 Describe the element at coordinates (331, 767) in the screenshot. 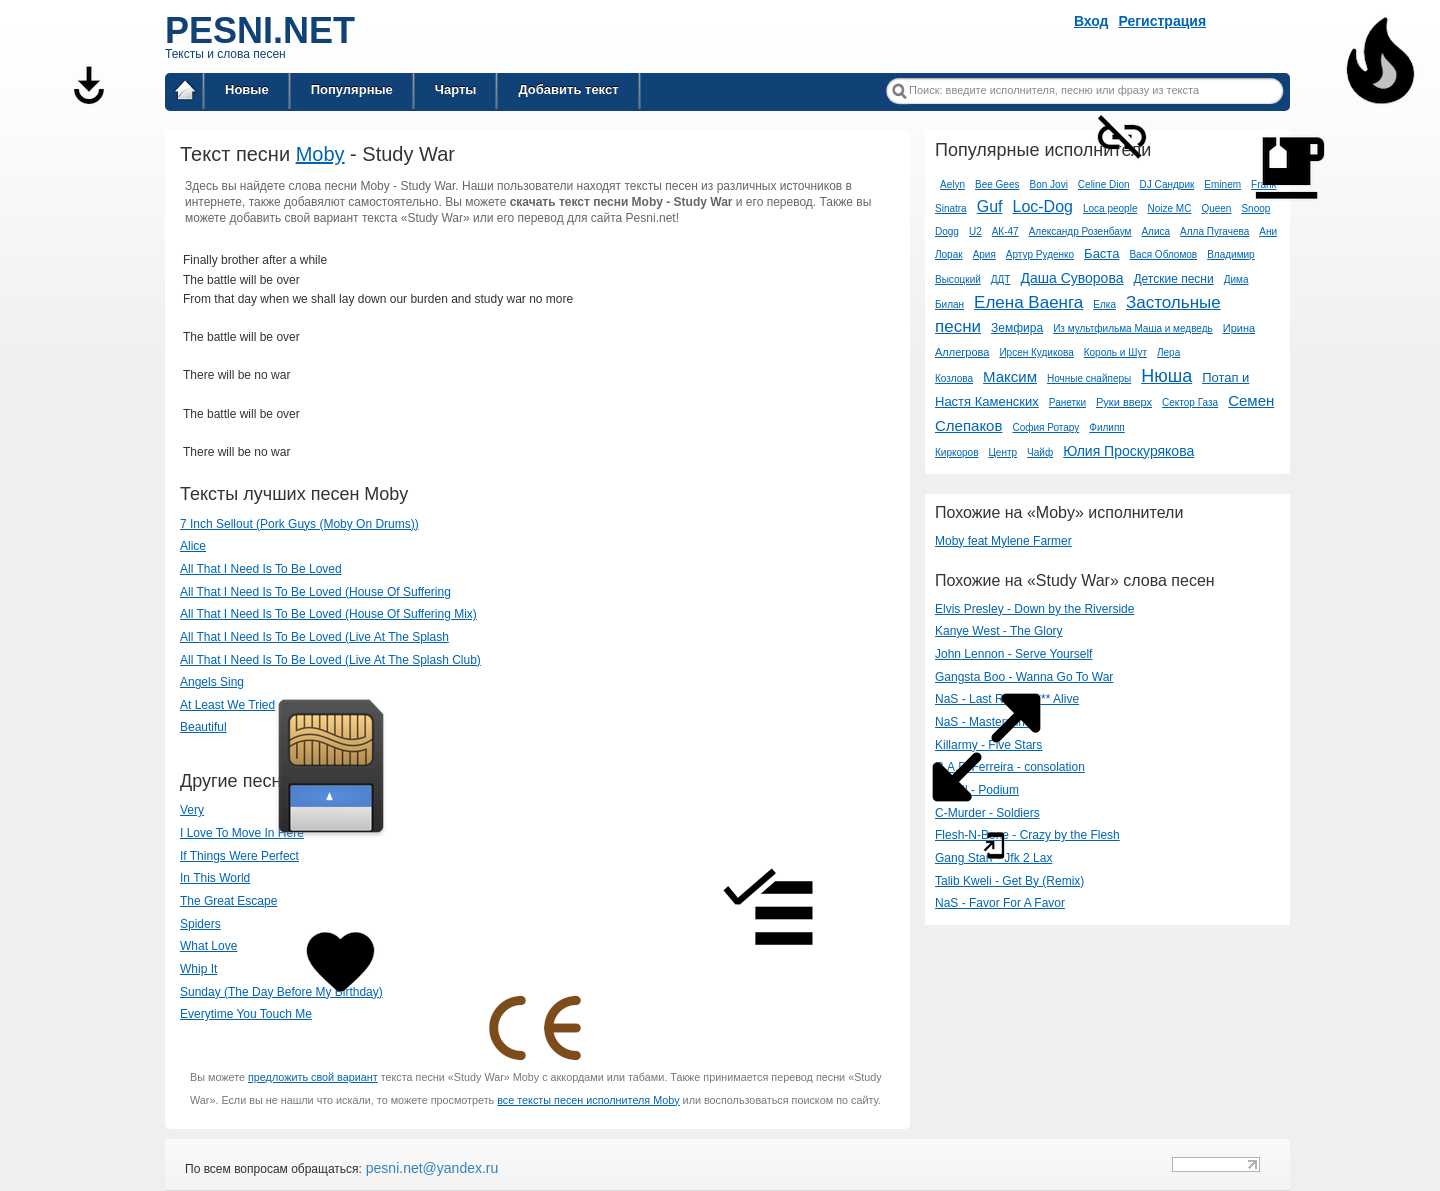

I see `access removable storage device` at that location.